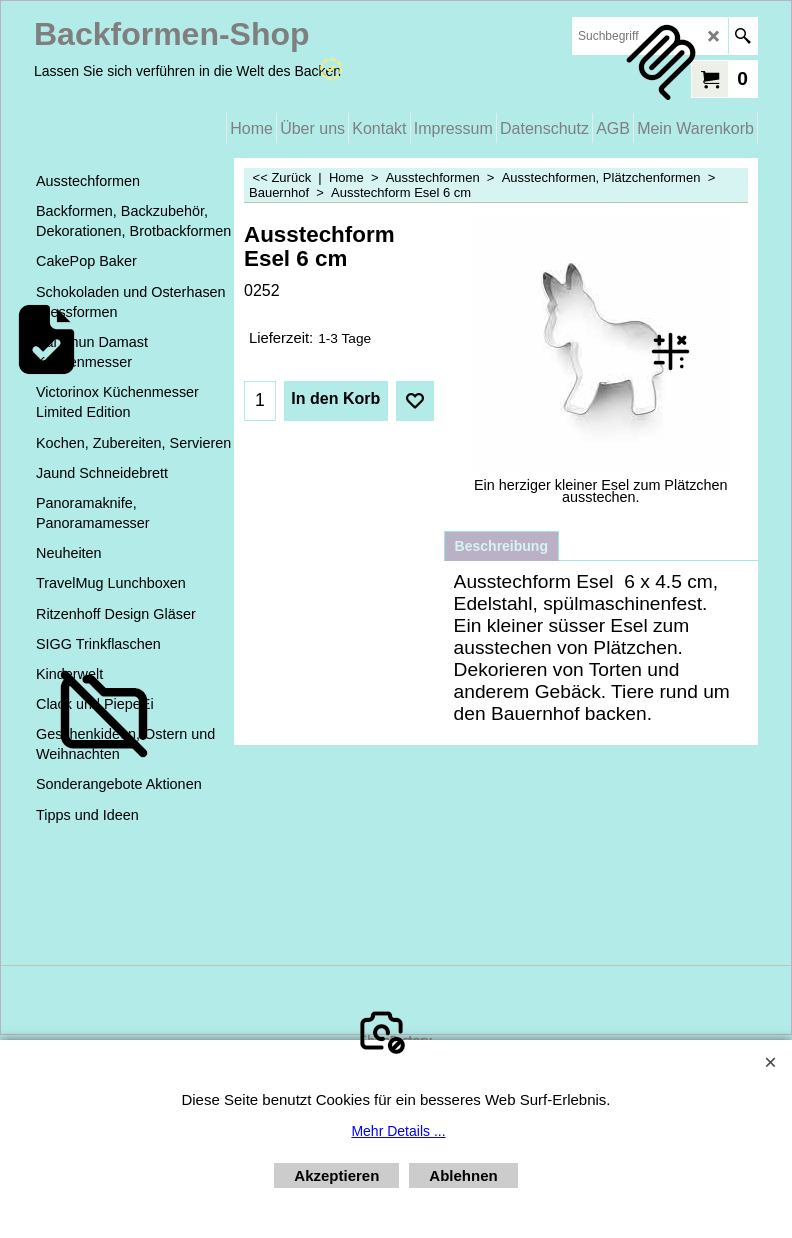  Describe the element at coordinates (46, 339) in the screenshot. I see `file successfully uploaded or saved` at that location.